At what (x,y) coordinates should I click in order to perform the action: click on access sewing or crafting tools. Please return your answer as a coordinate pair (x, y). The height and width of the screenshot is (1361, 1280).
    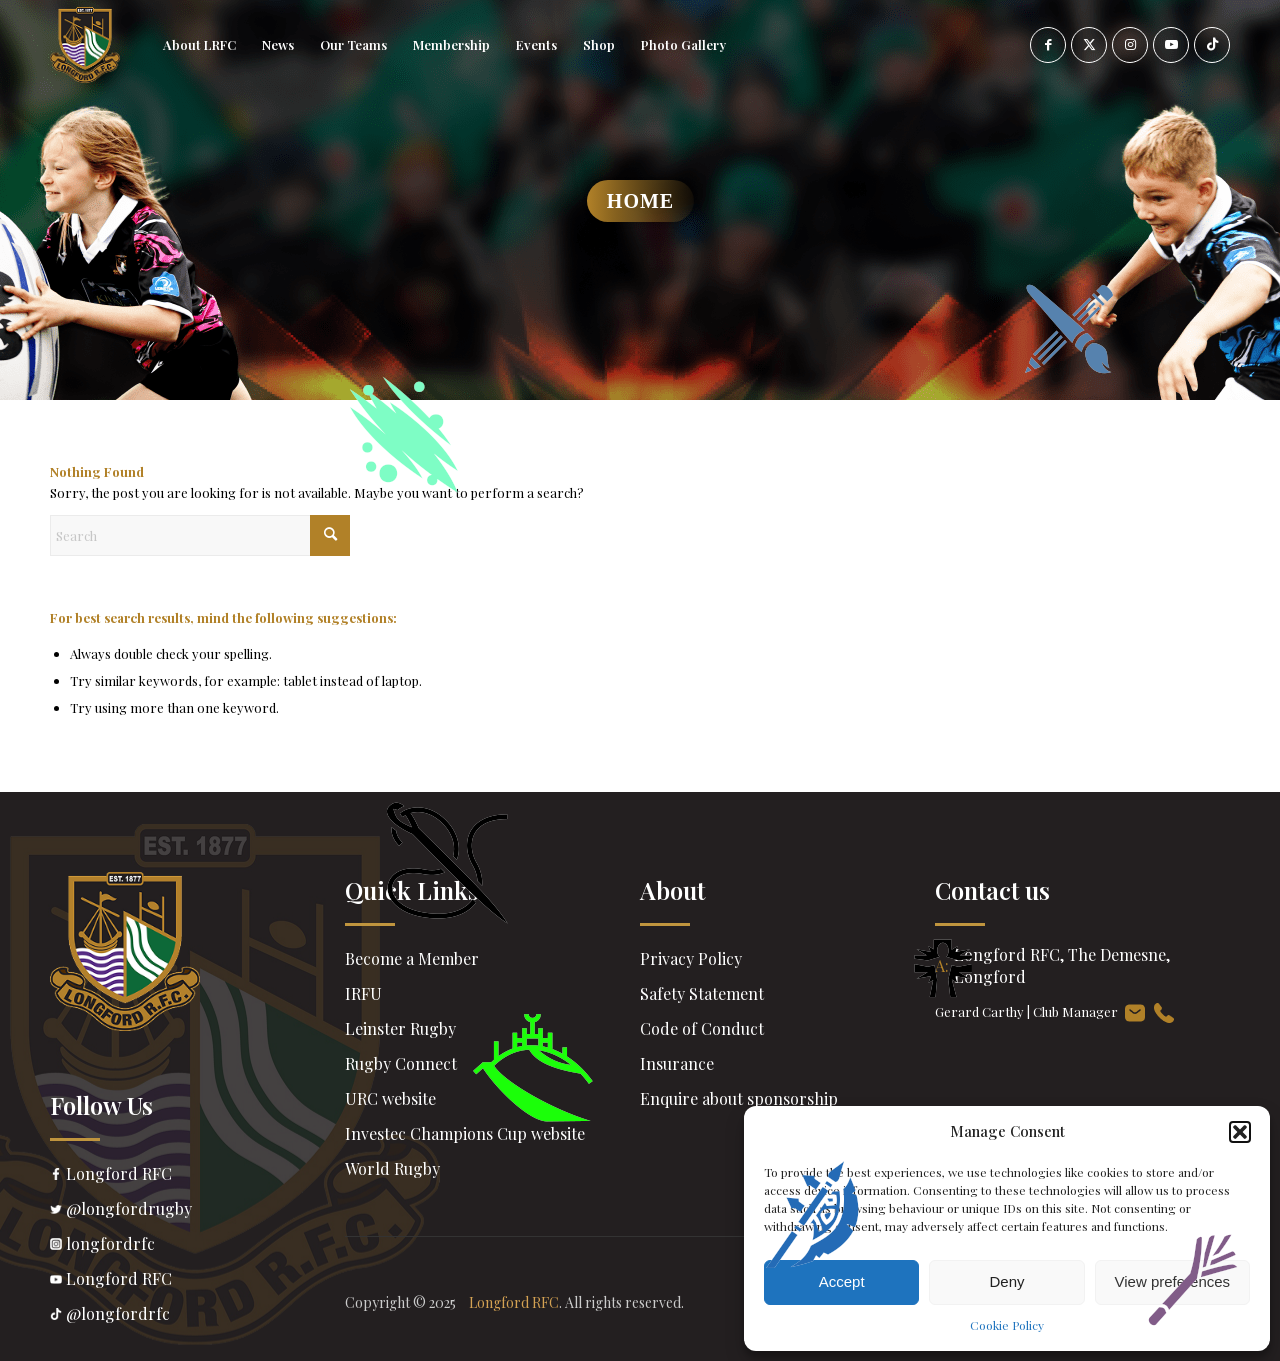
    Looking at the image, I should click on (447, 863).